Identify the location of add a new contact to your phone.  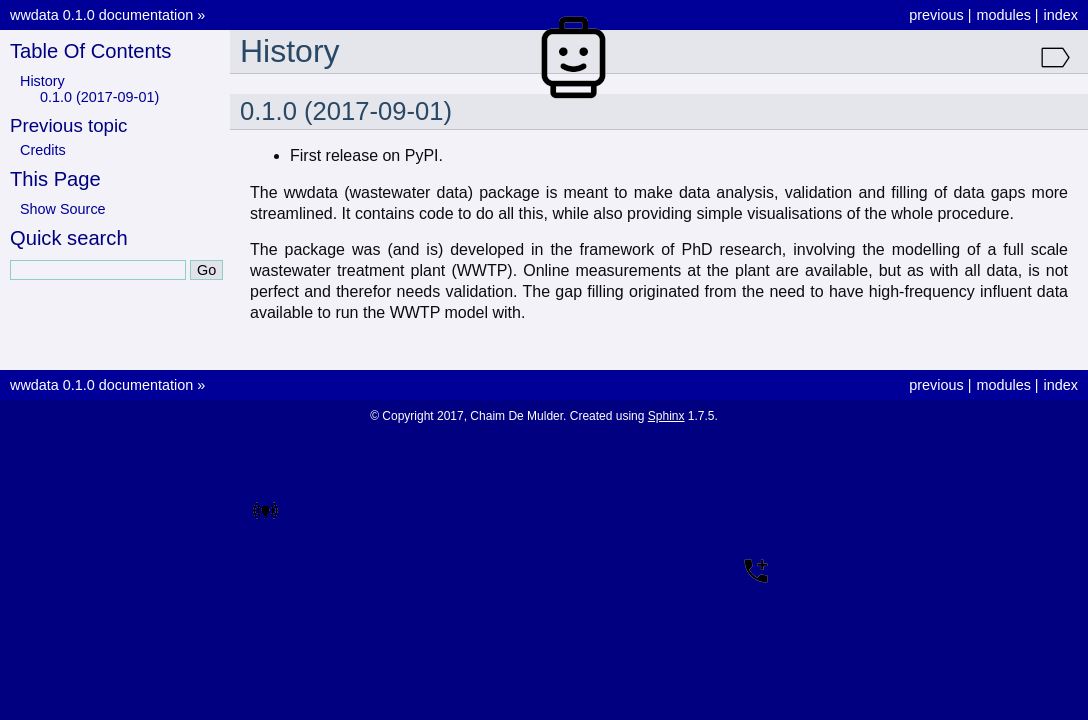
(756, 571).